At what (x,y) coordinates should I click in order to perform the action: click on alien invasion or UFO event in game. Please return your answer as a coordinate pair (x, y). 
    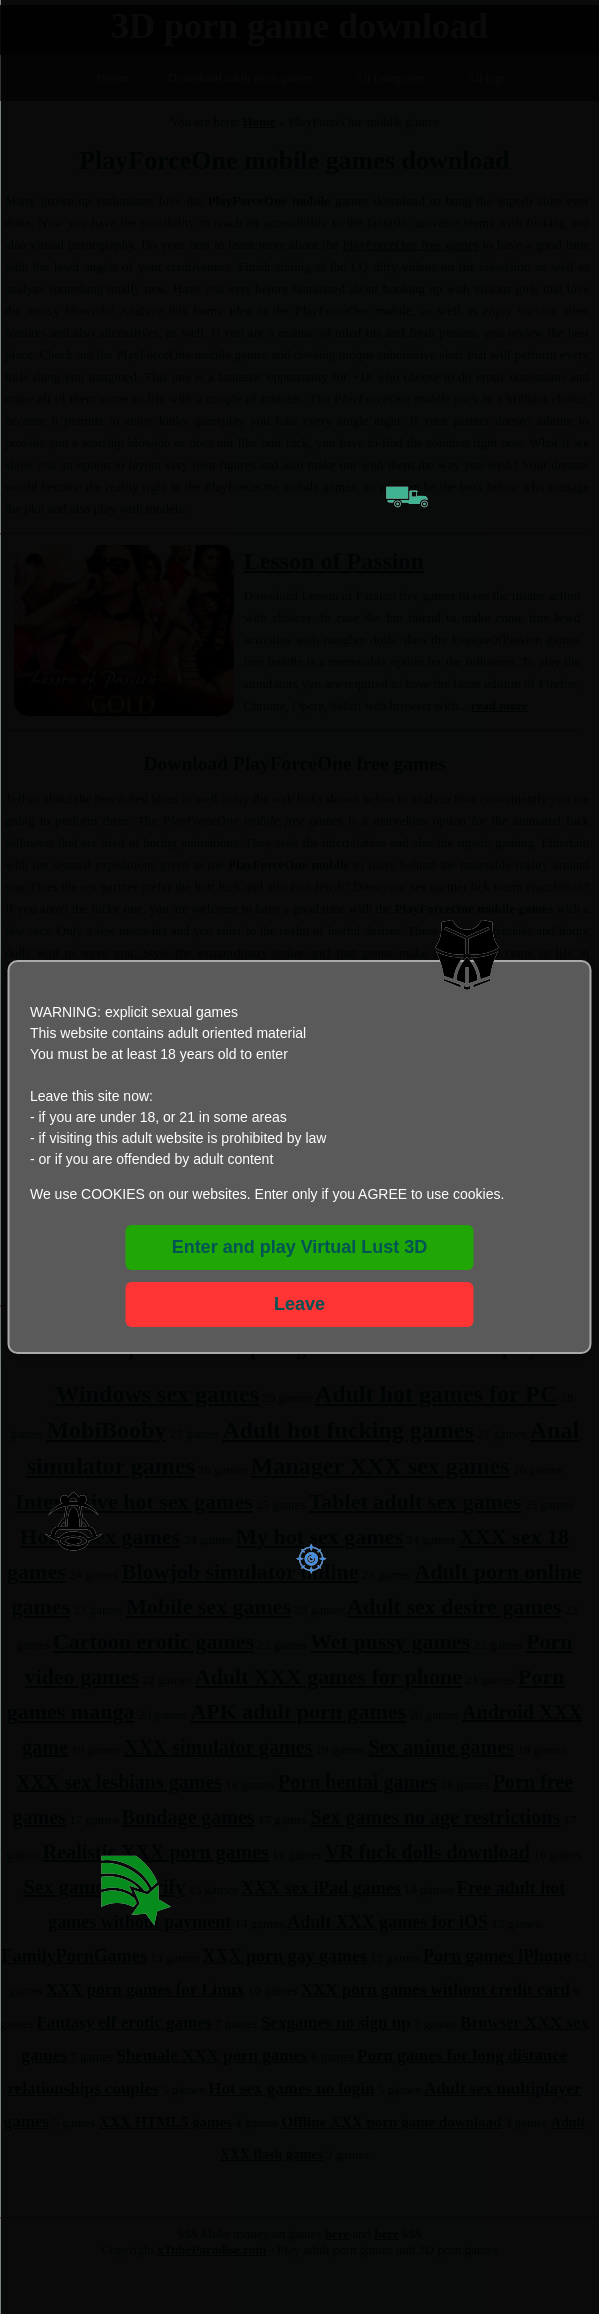
    Looking at the image, I should click on (73, 1521).